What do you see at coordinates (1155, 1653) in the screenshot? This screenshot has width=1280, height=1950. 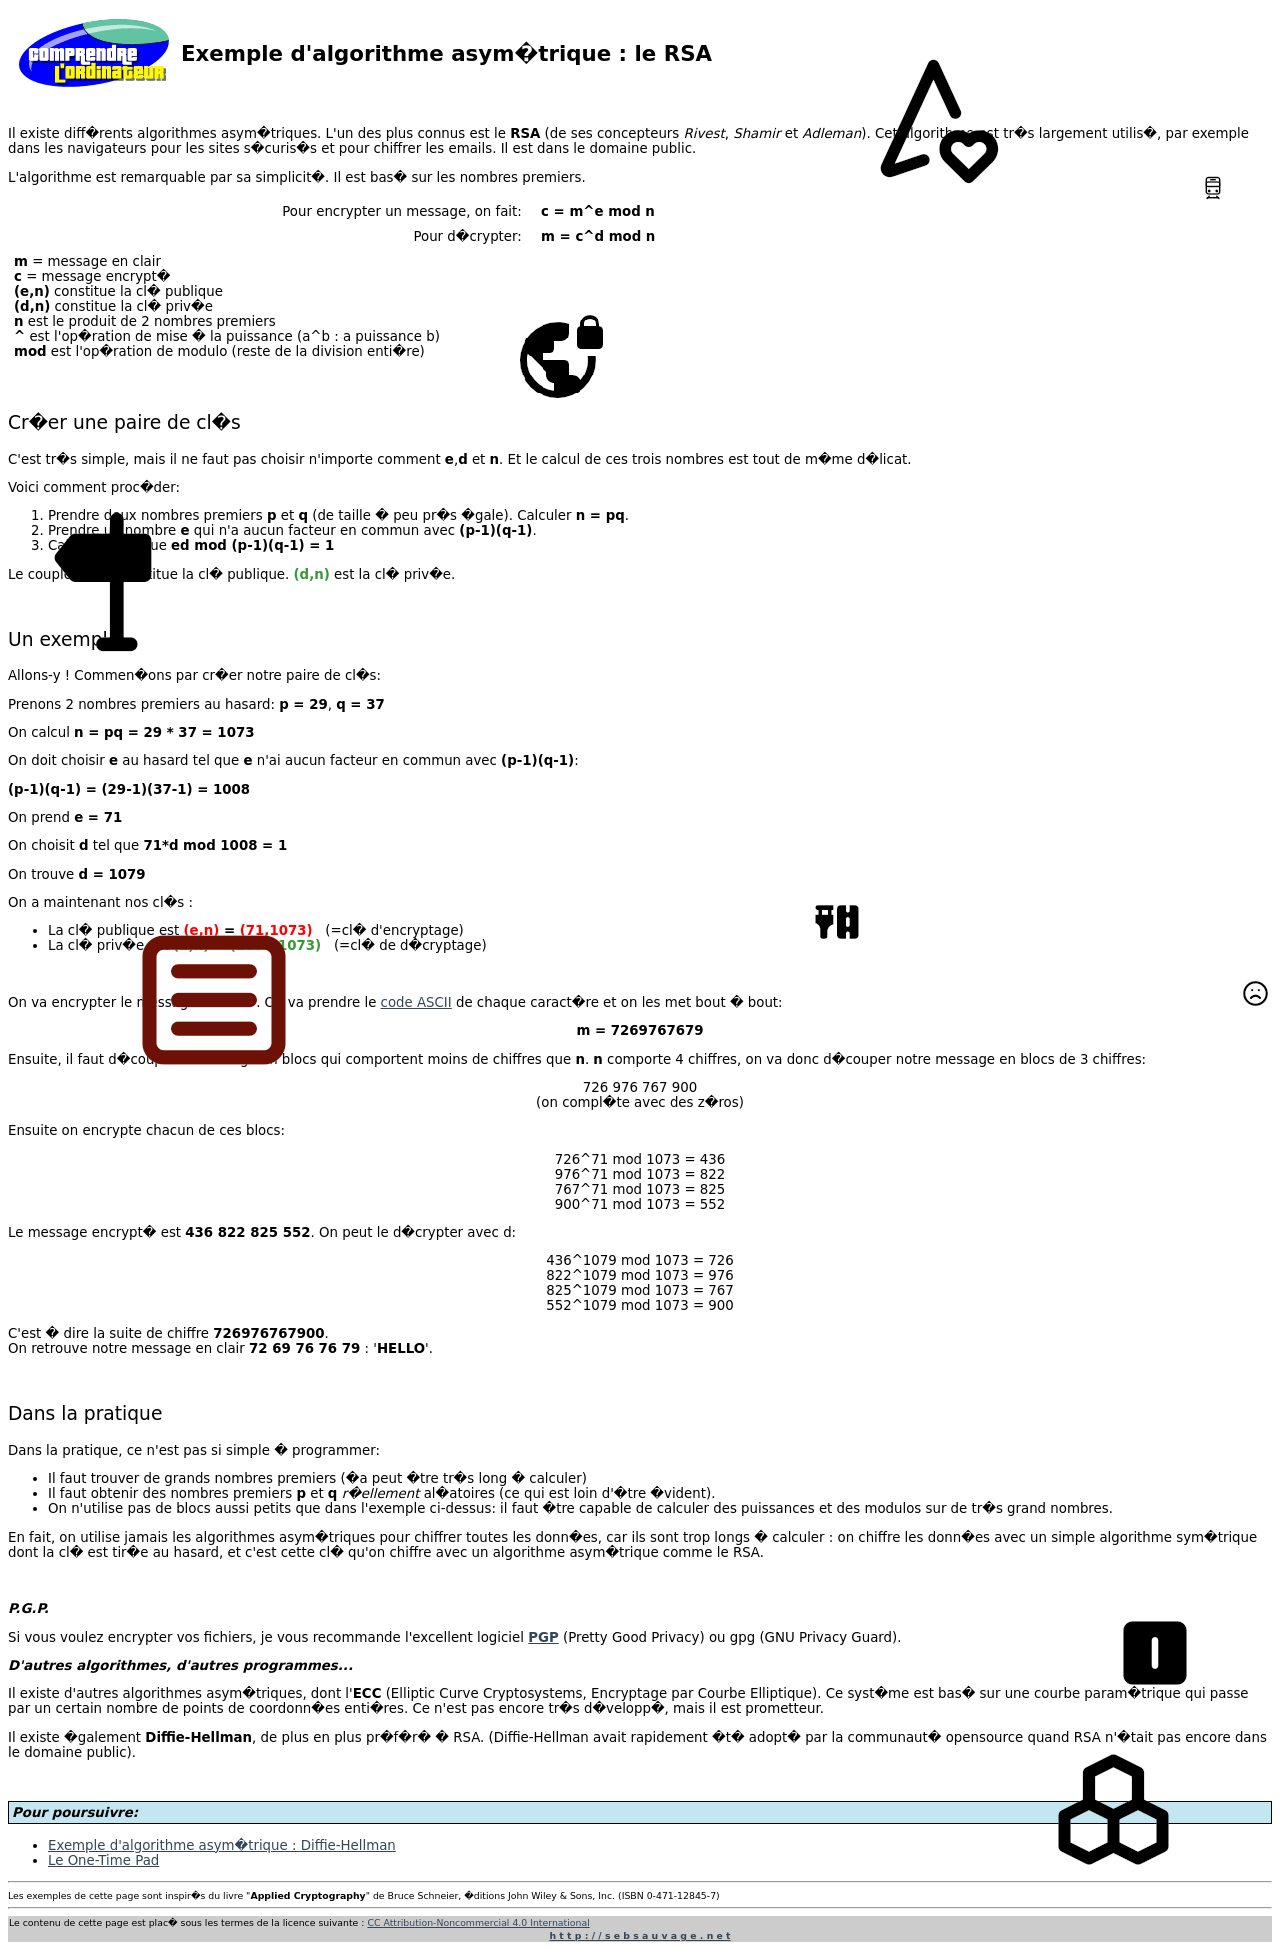 I see `access information or details` at bounding box center [1155, 1653].